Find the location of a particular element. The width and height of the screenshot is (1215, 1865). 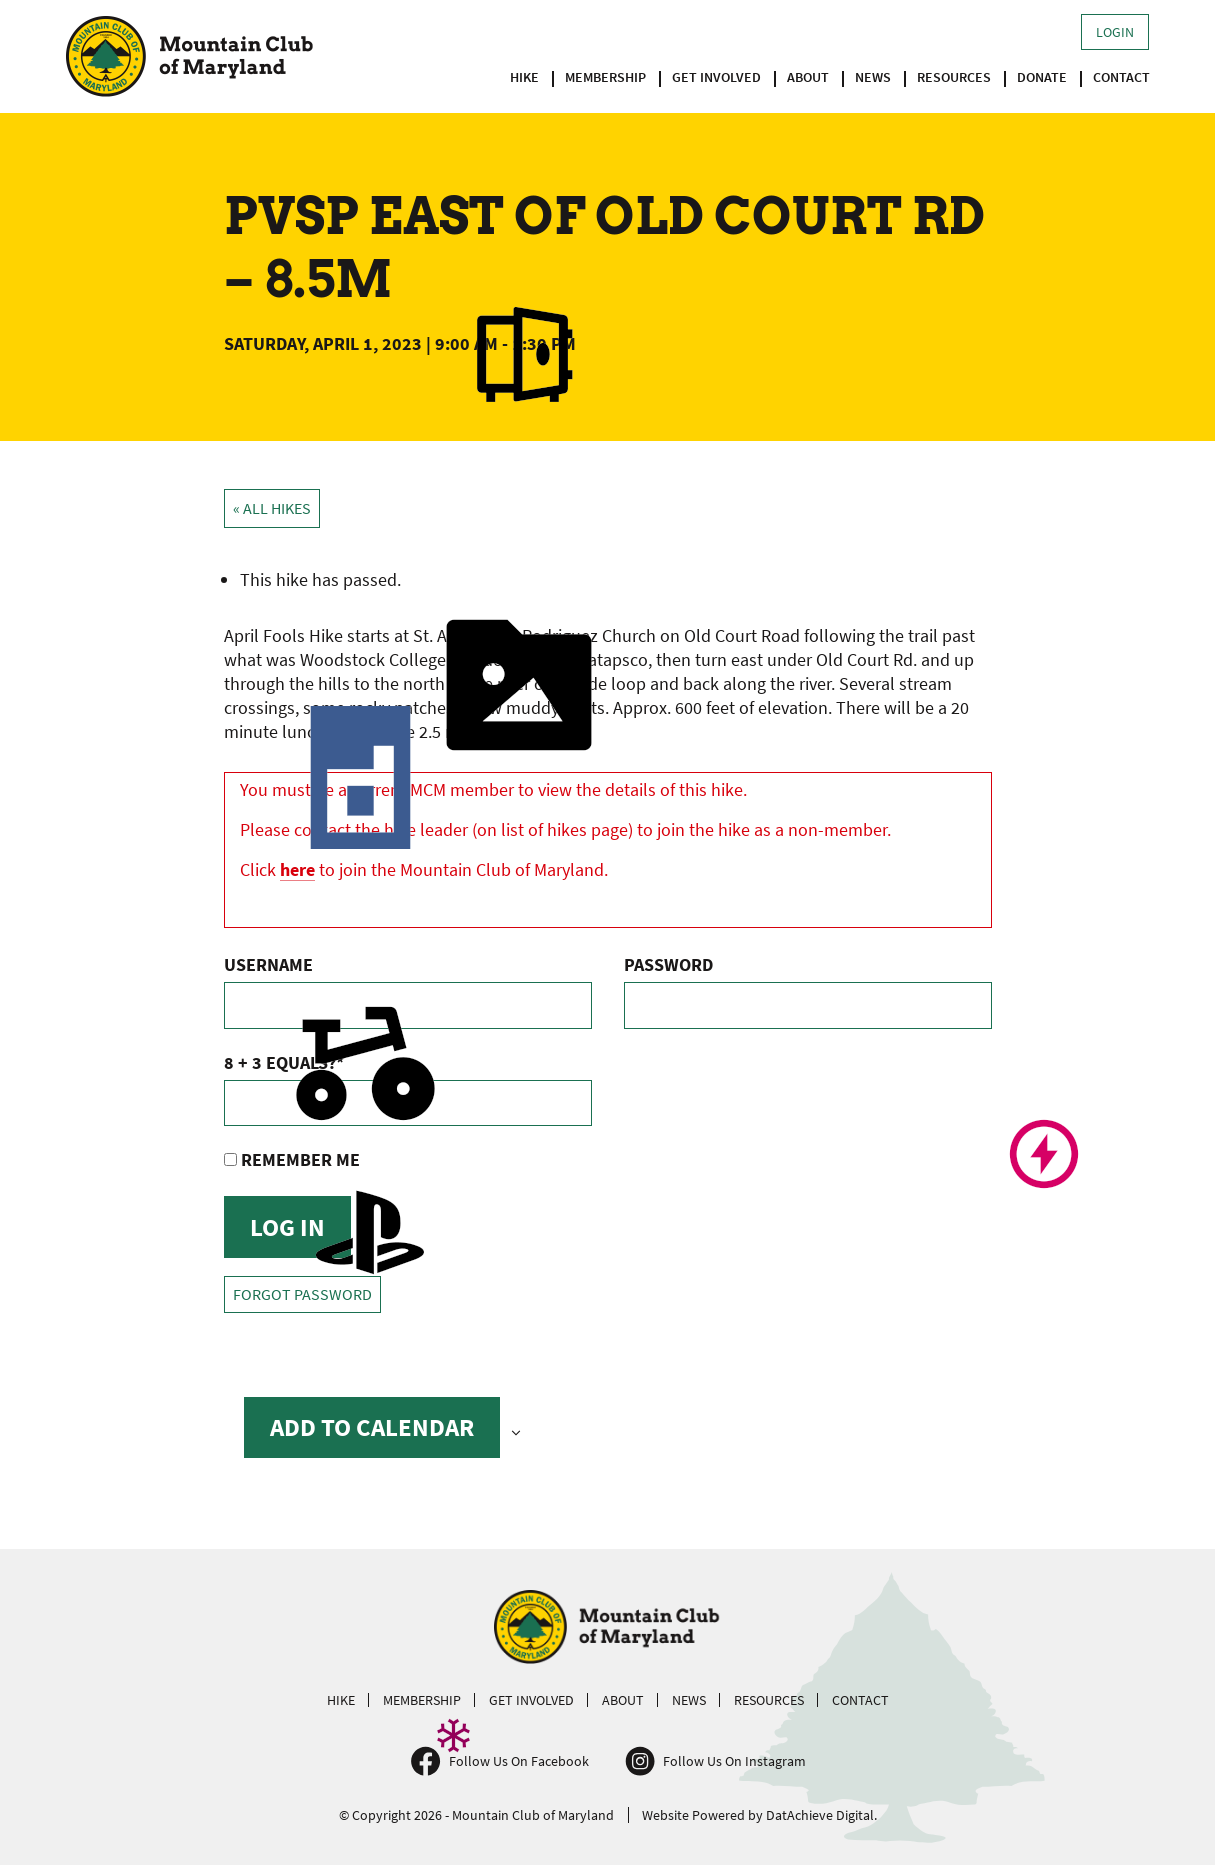

activate cooling or air conditioning mode is located at coordinates (453, 1735).